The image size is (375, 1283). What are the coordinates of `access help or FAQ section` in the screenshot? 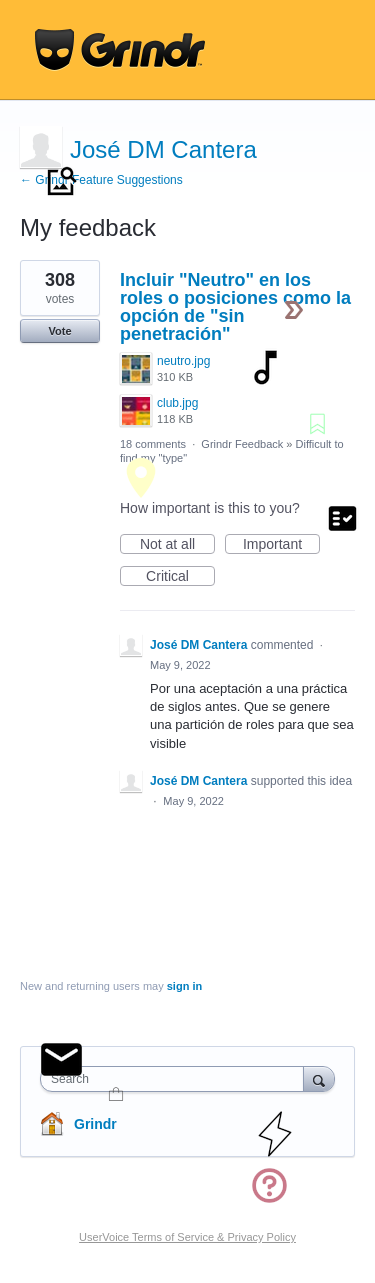 It's located at (269, 1185).